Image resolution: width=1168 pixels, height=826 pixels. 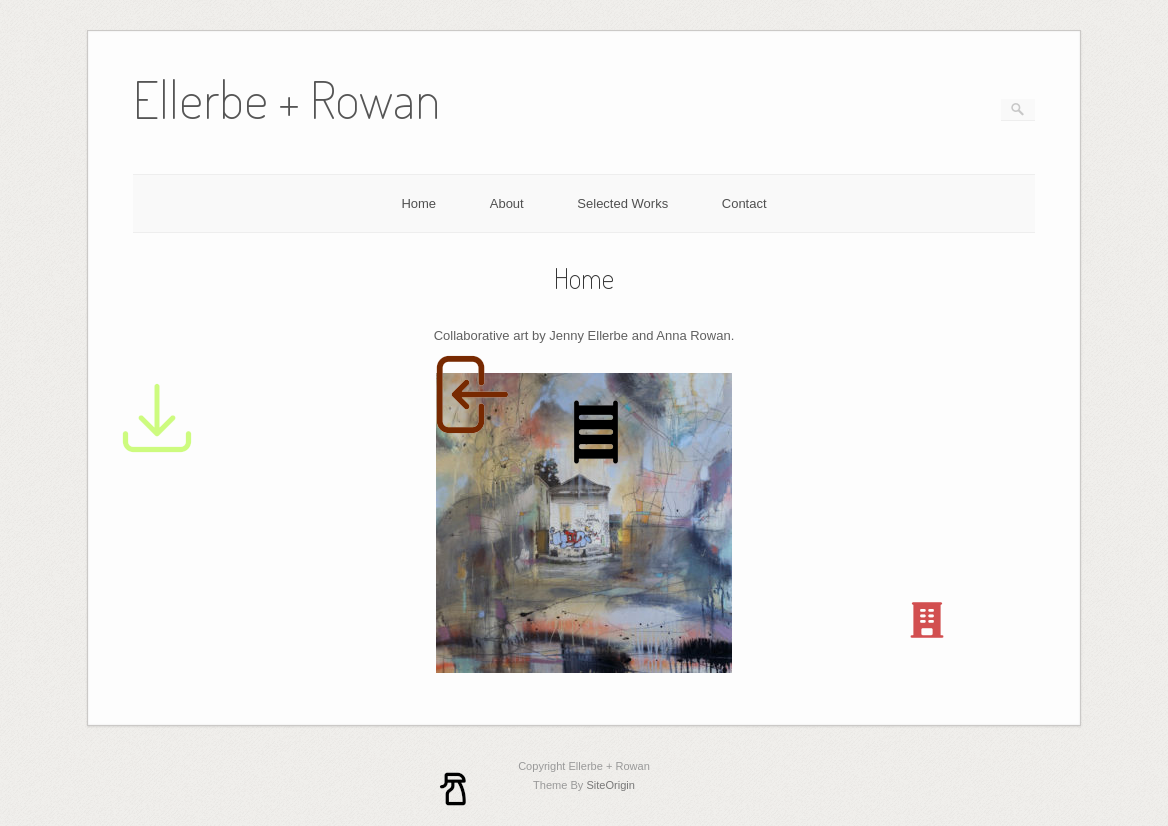 I want to click on download a file or document, so click(x=157, y=418).